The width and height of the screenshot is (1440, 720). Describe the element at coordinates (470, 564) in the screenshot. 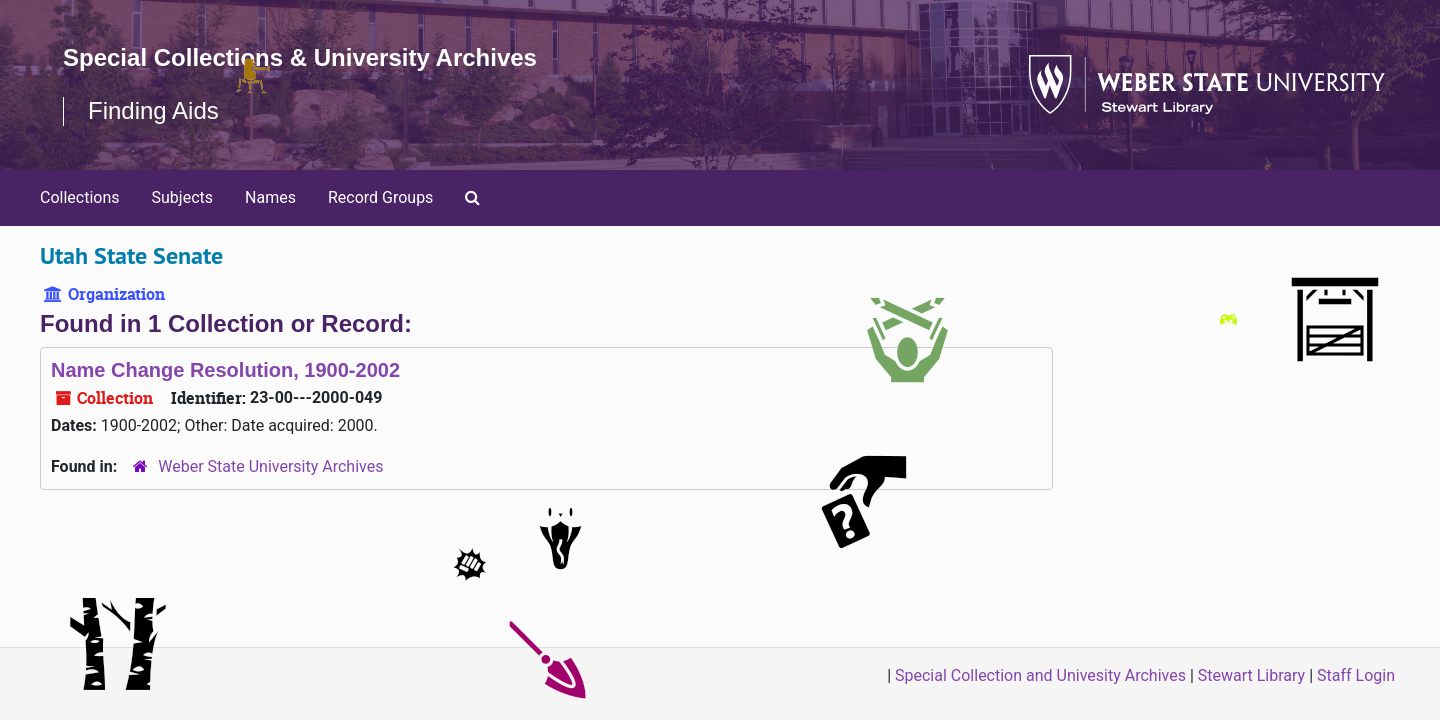

I see `trigger a punch or melee attack action` at that location.